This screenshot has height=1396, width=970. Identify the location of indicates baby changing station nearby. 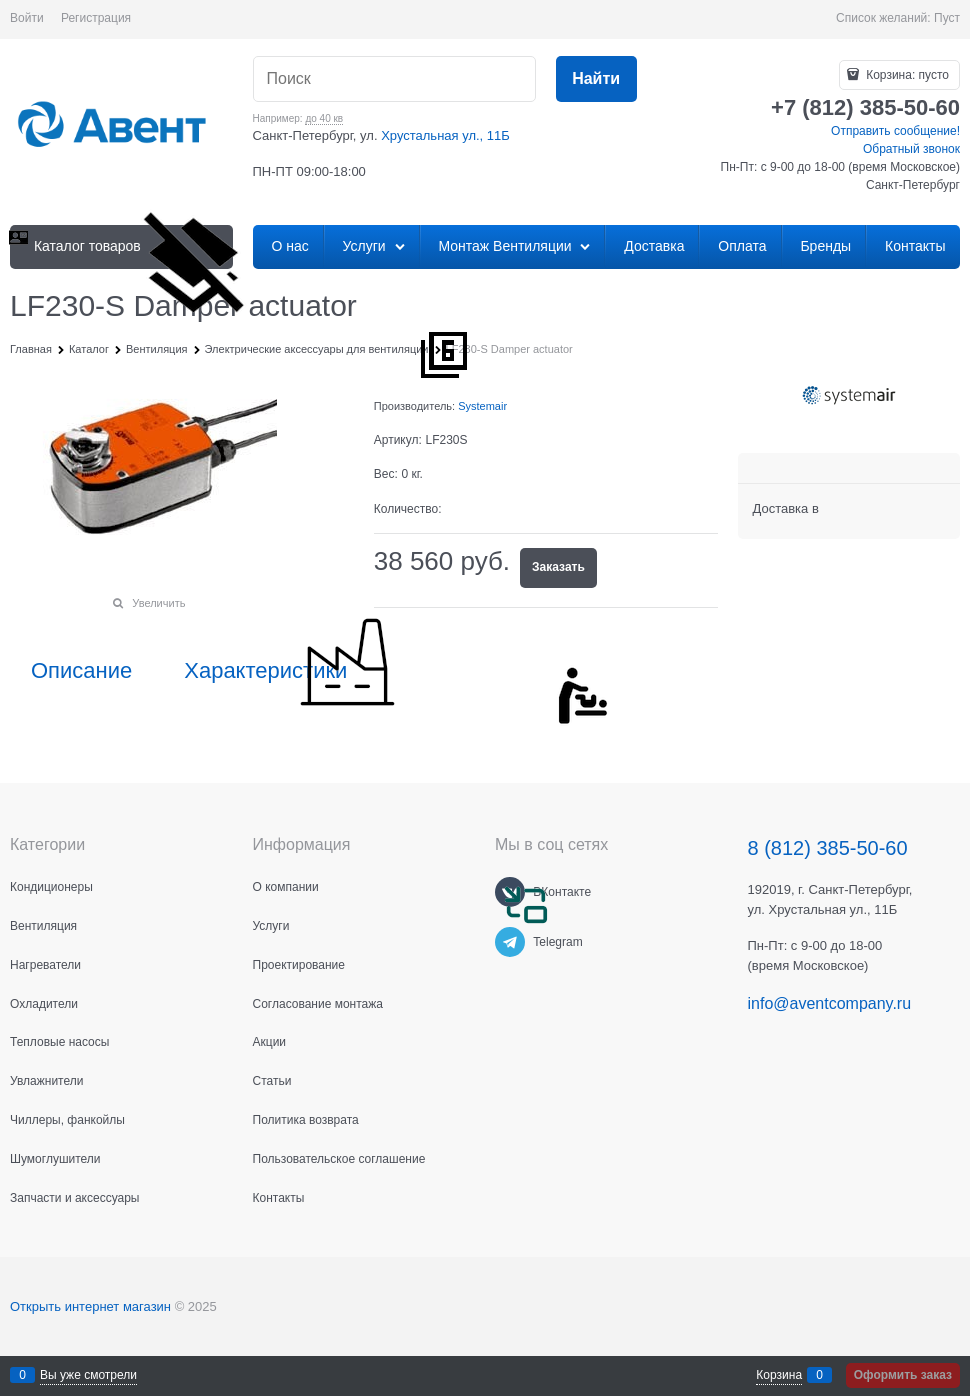
(583, 697).